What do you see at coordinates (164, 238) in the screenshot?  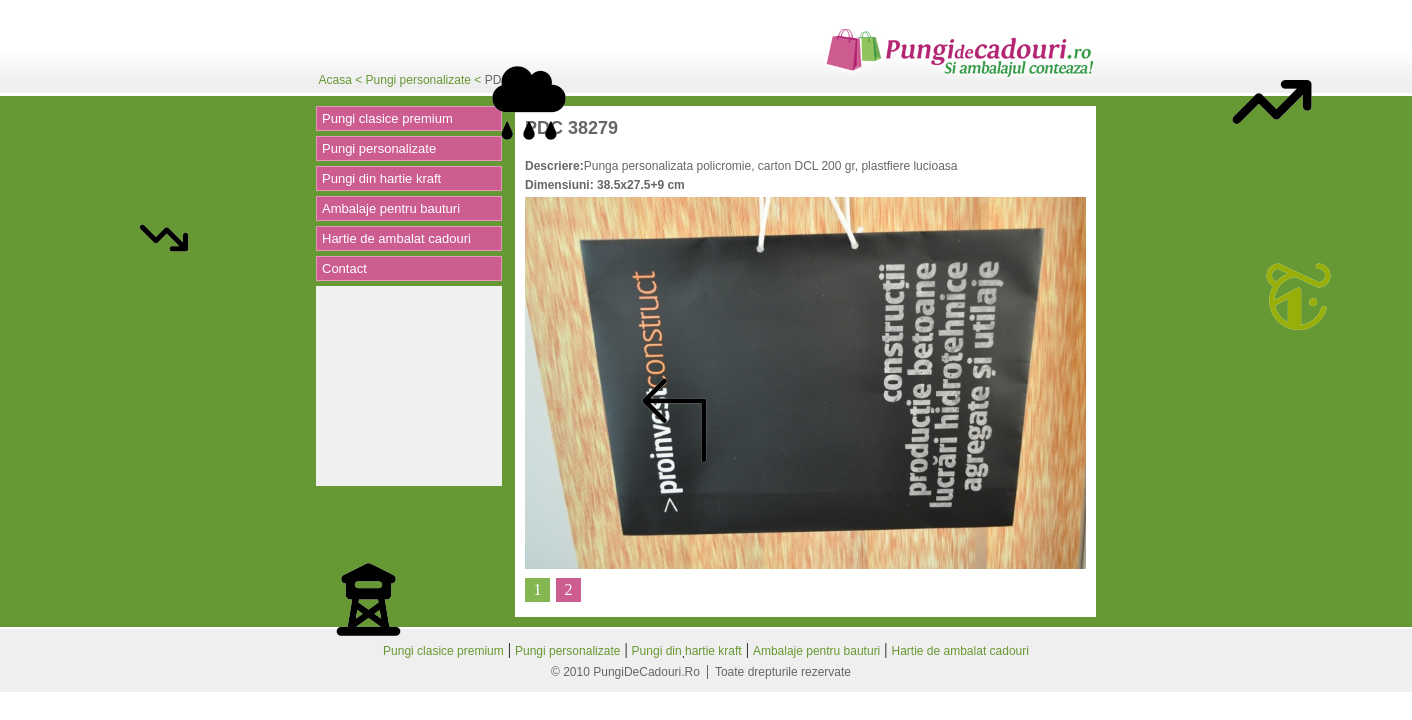 I see `indicates a declining trend or decrease in value` at bounding box center [164, 238].